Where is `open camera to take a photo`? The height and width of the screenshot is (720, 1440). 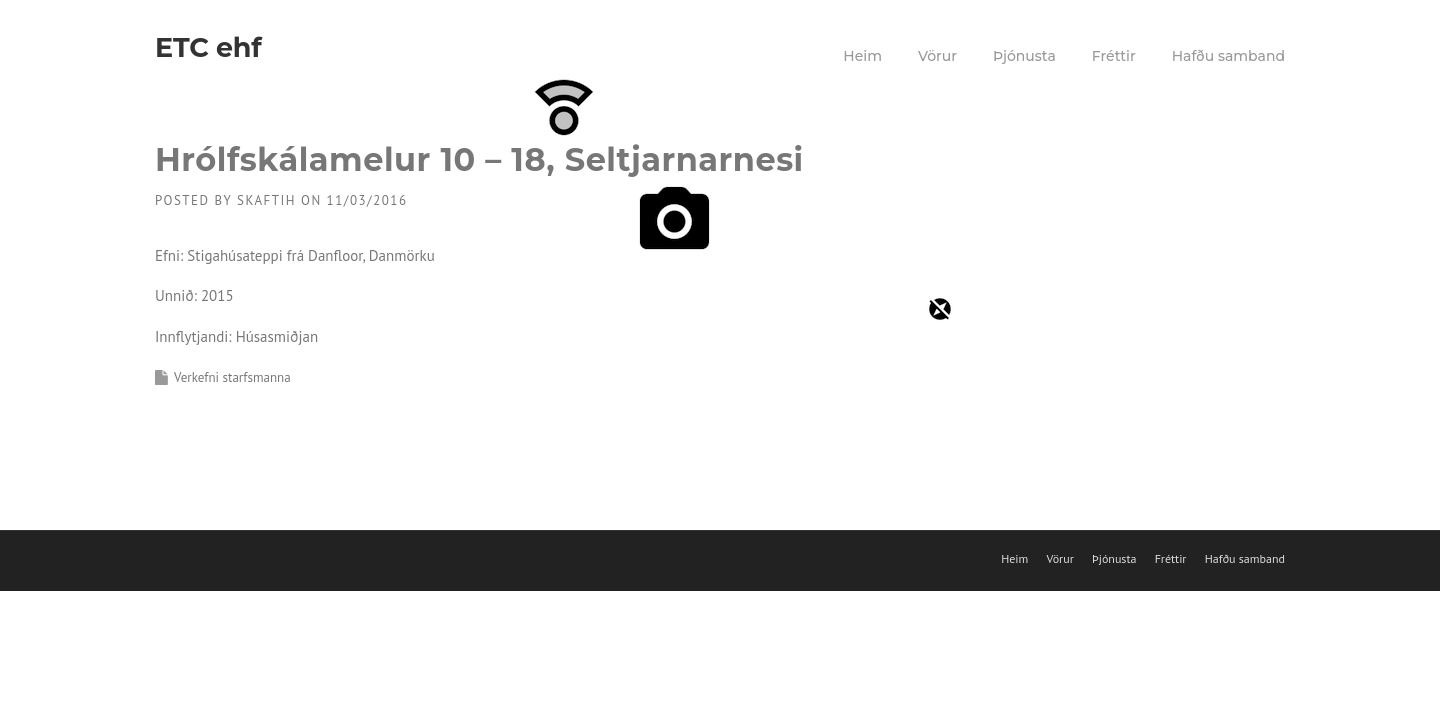 open camera to take a photo is located at coordinates (674, 221).